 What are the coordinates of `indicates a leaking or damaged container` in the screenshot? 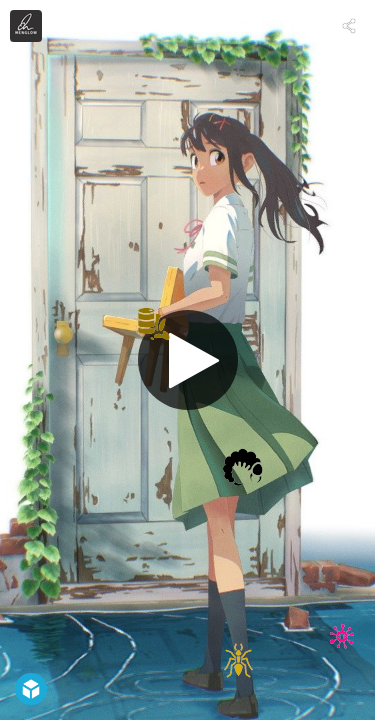 It's located at (153, 323).